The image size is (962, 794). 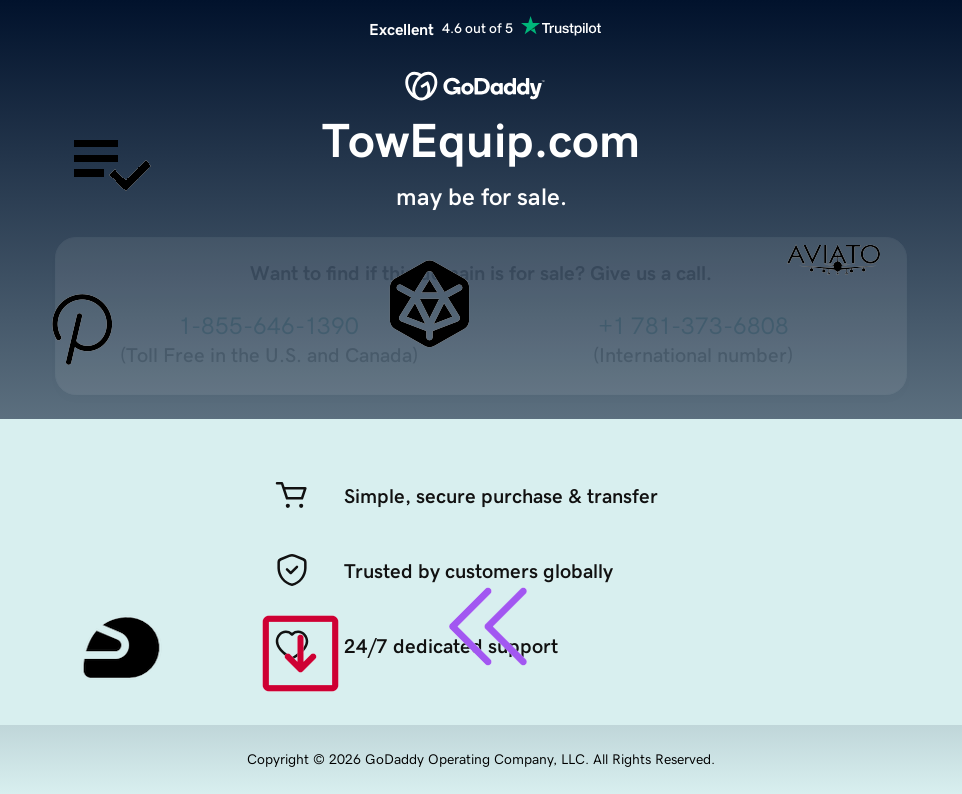 What do you see at coordinates (121, 647) in the screenshot?
I see `access motorsports or racing content` at bounding box center [121, 647].